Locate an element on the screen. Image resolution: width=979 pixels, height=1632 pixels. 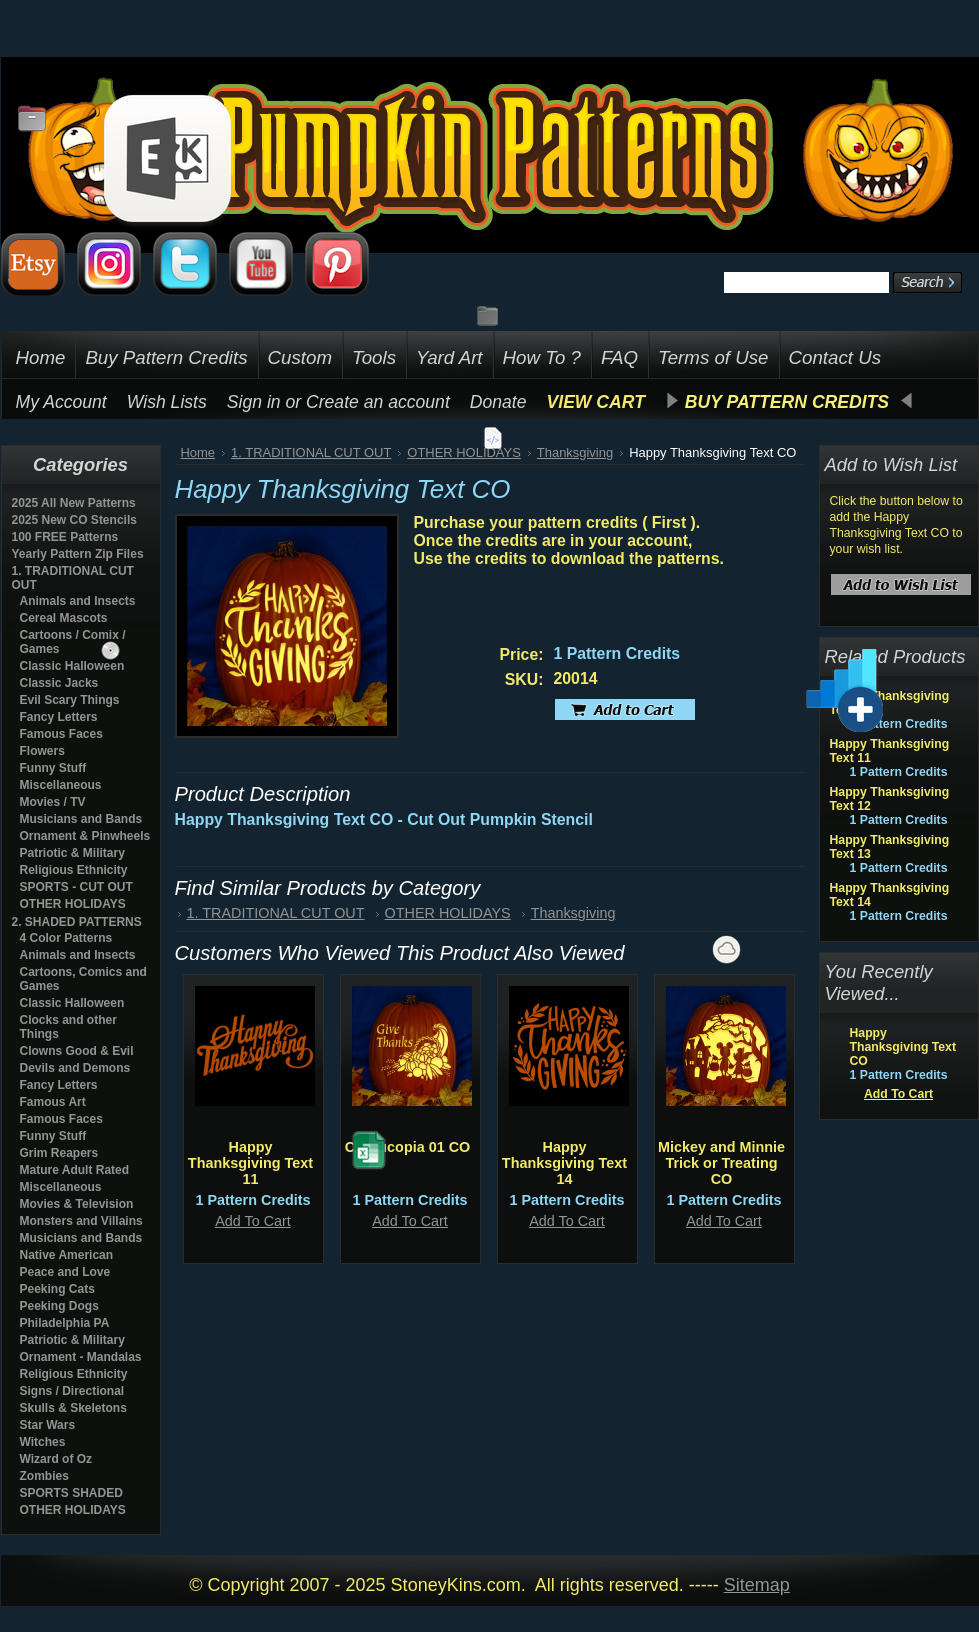
open a folder to view its contents is located at coordinates (487, 315).